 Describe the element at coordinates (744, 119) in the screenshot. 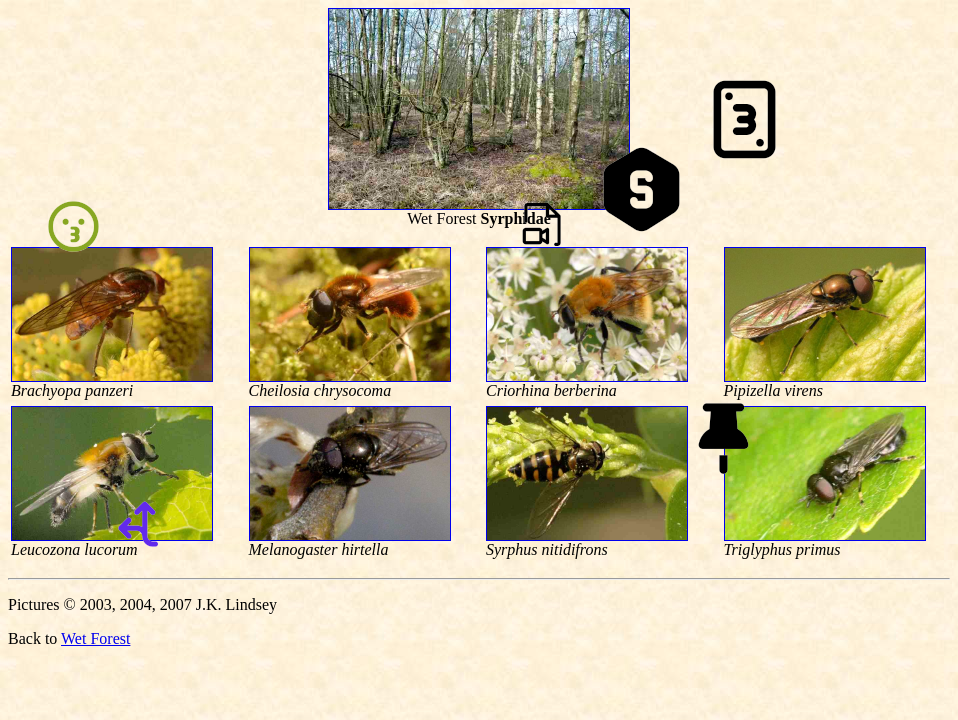

I see `select the 3 playing card` at that location.